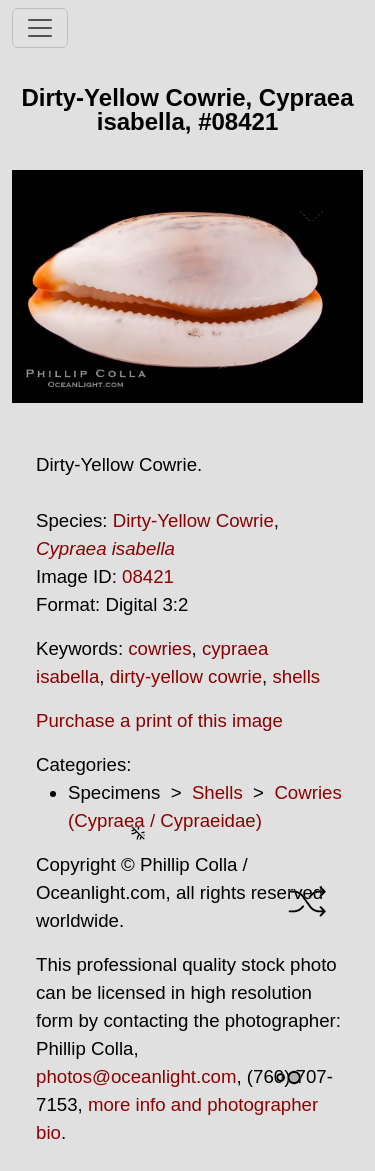 The width and height of the screenshot is (375, 1171). What do you see at coordinates (138, 833) in the screenshot?
I see `disable light leak effects in photo editing` at bounding box center [138, 833].